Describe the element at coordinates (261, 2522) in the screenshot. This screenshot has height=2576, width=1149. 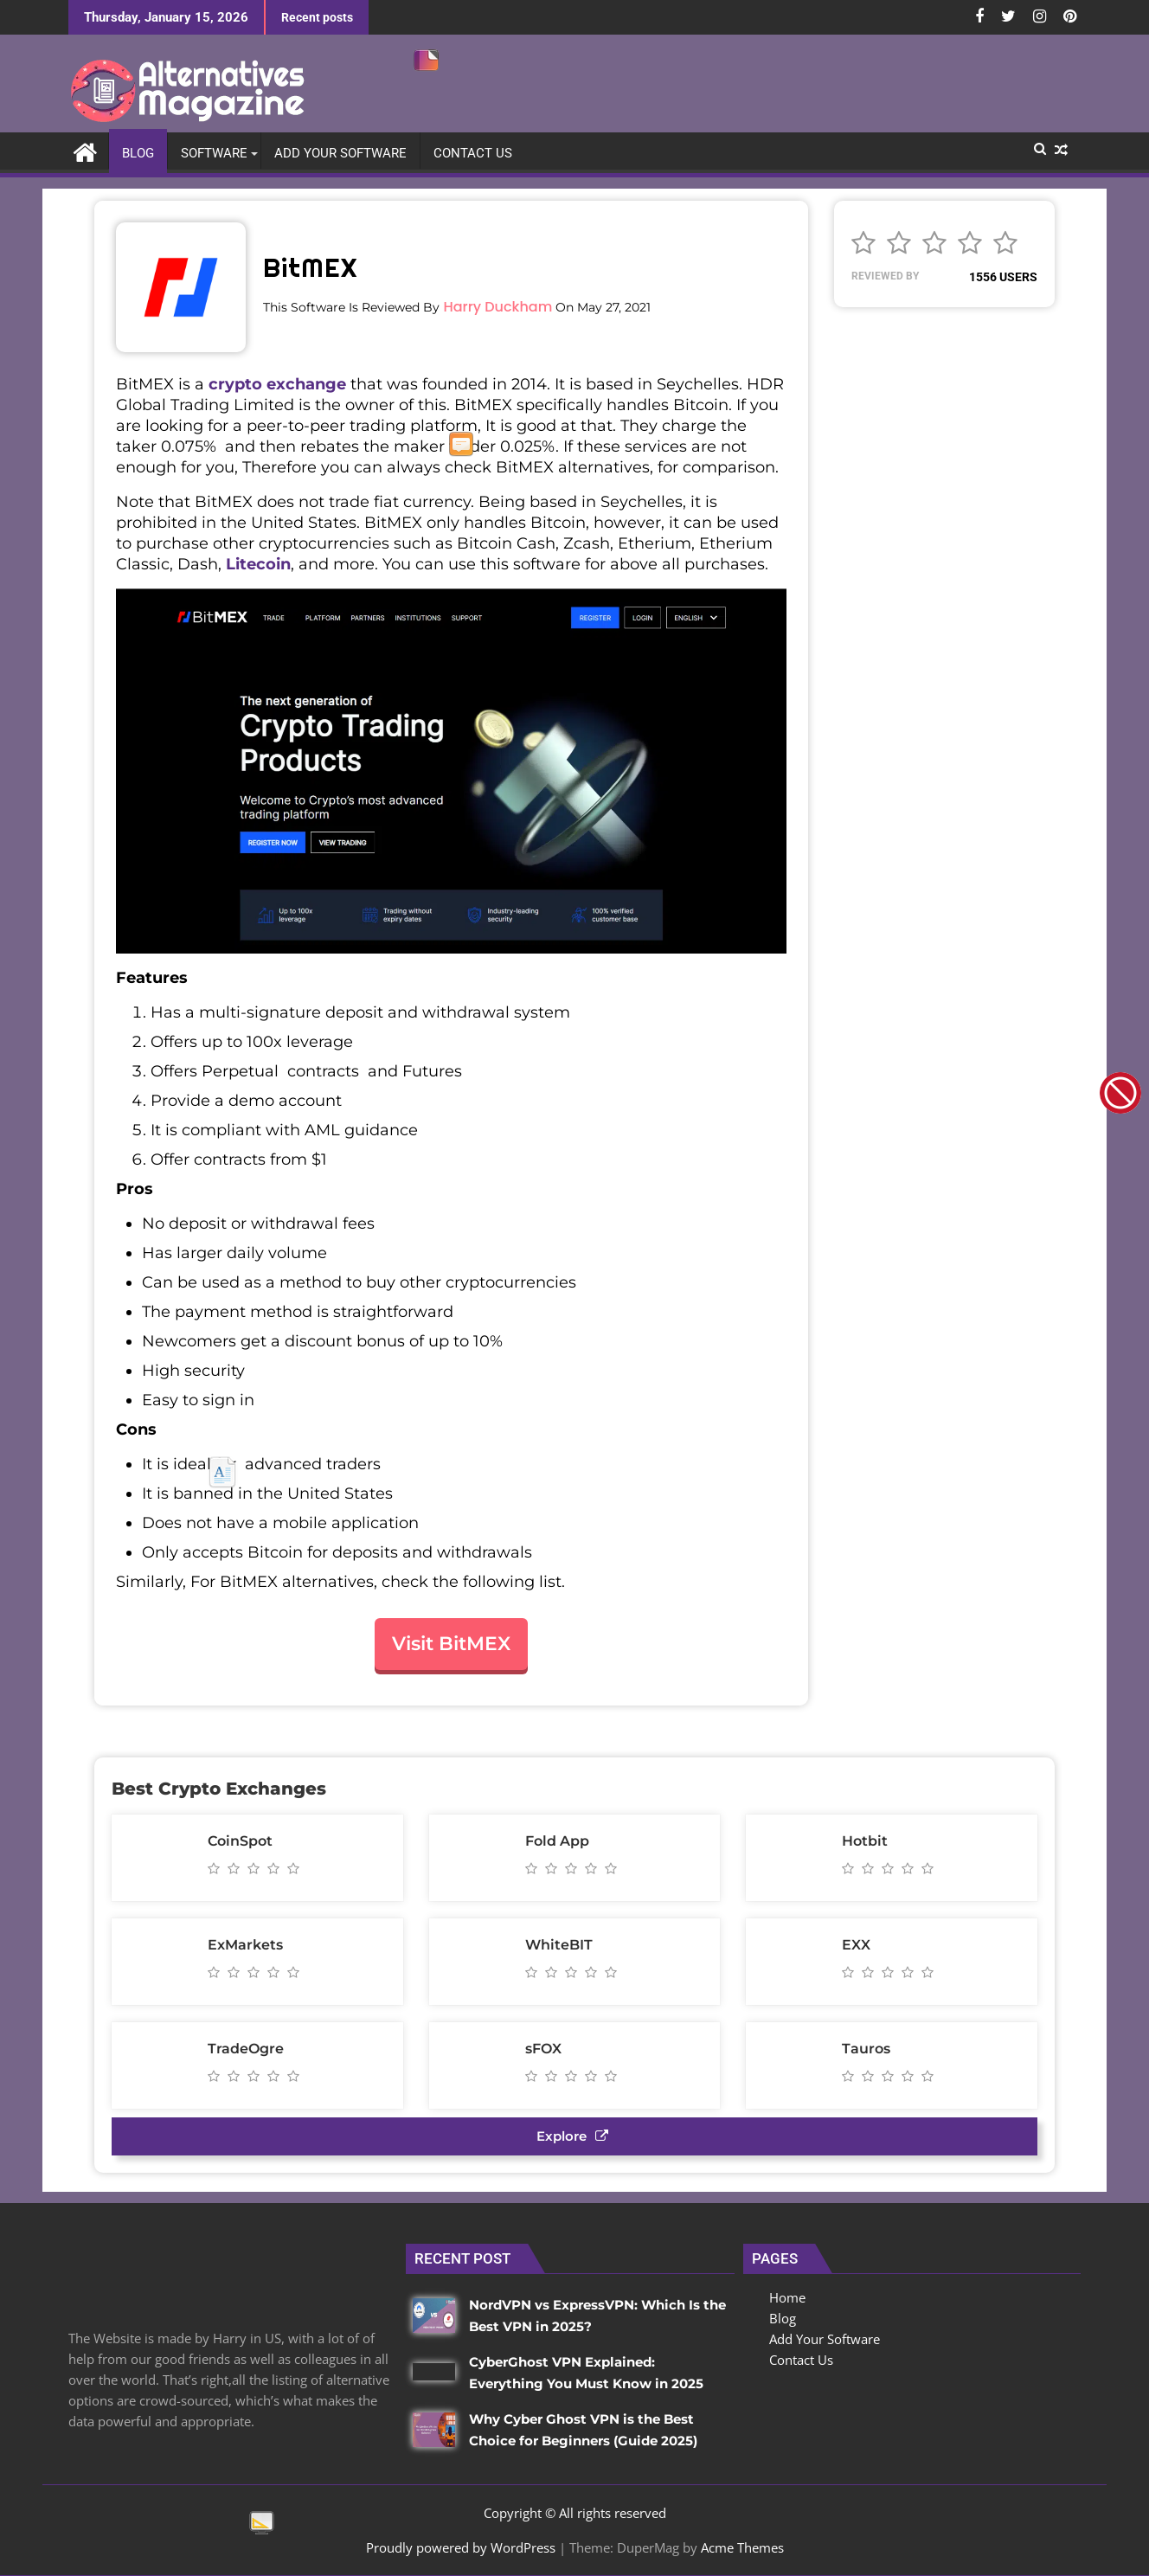
I see `access display settings and screen configuration` at that location.